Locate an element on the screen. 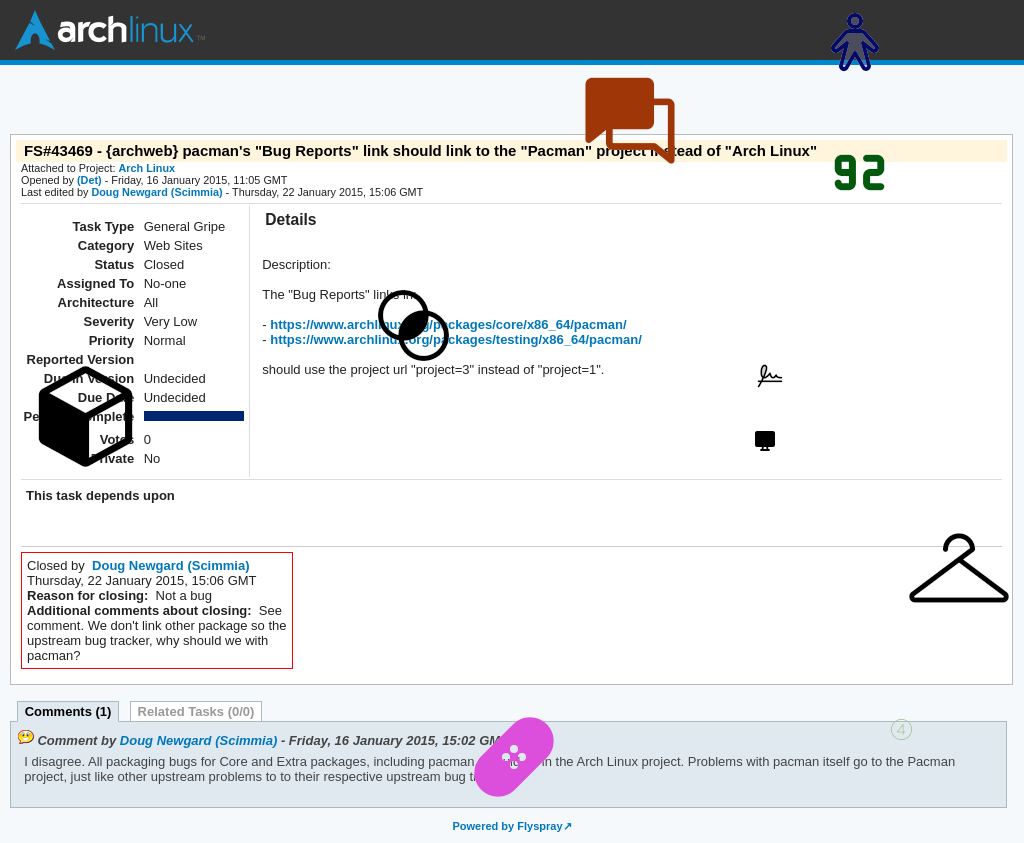  displays the number 92 as a badge or counter is located at coordinates (859, 172).